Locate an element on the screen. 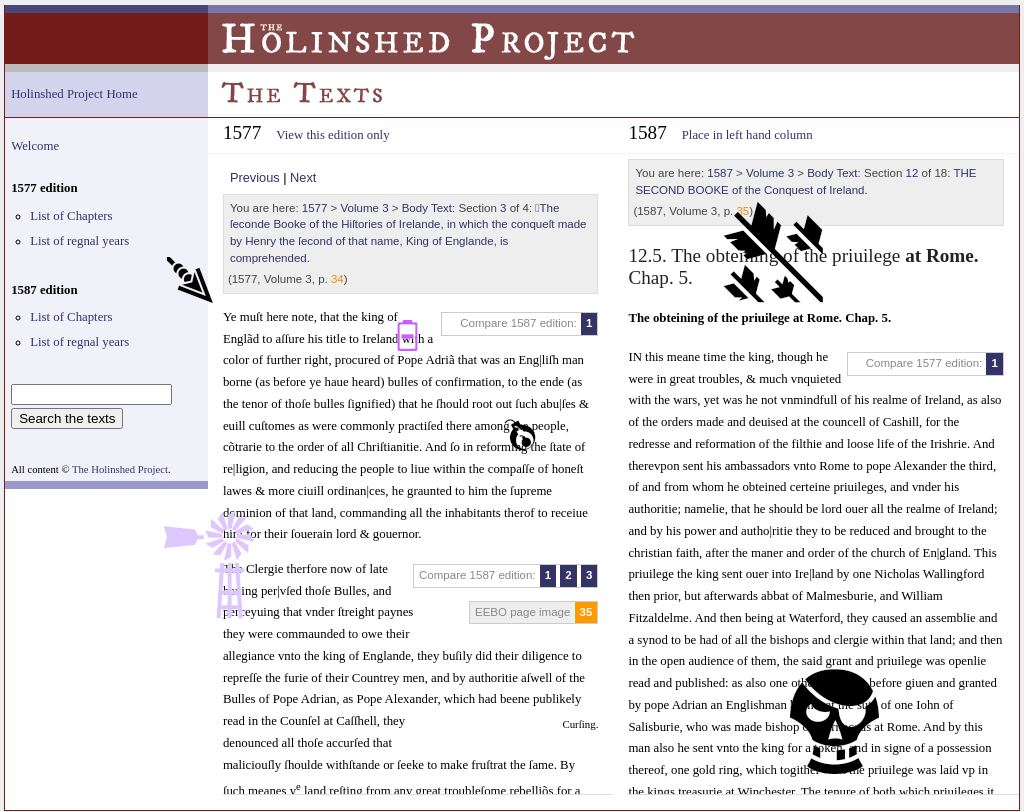  select arrow or projectile type in archery game is located at coordinates (190, 280).